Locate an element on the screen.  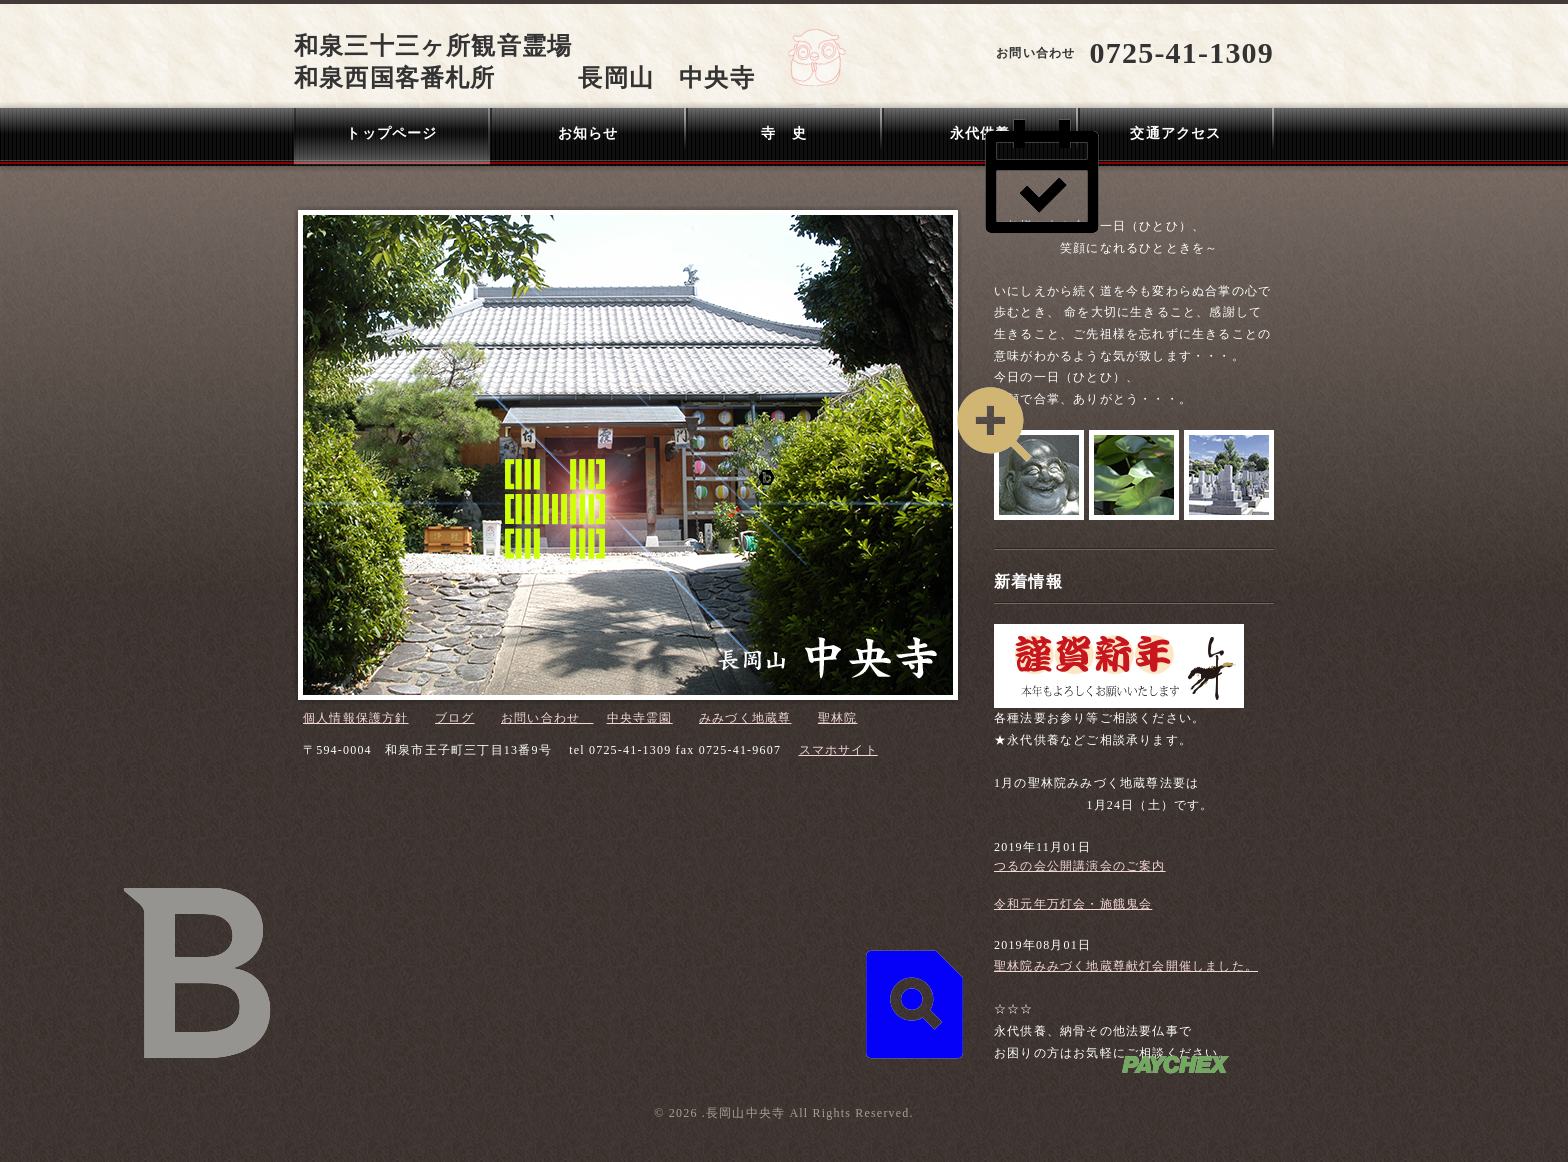
search within a document or file is located at coordinates (914, 1004).